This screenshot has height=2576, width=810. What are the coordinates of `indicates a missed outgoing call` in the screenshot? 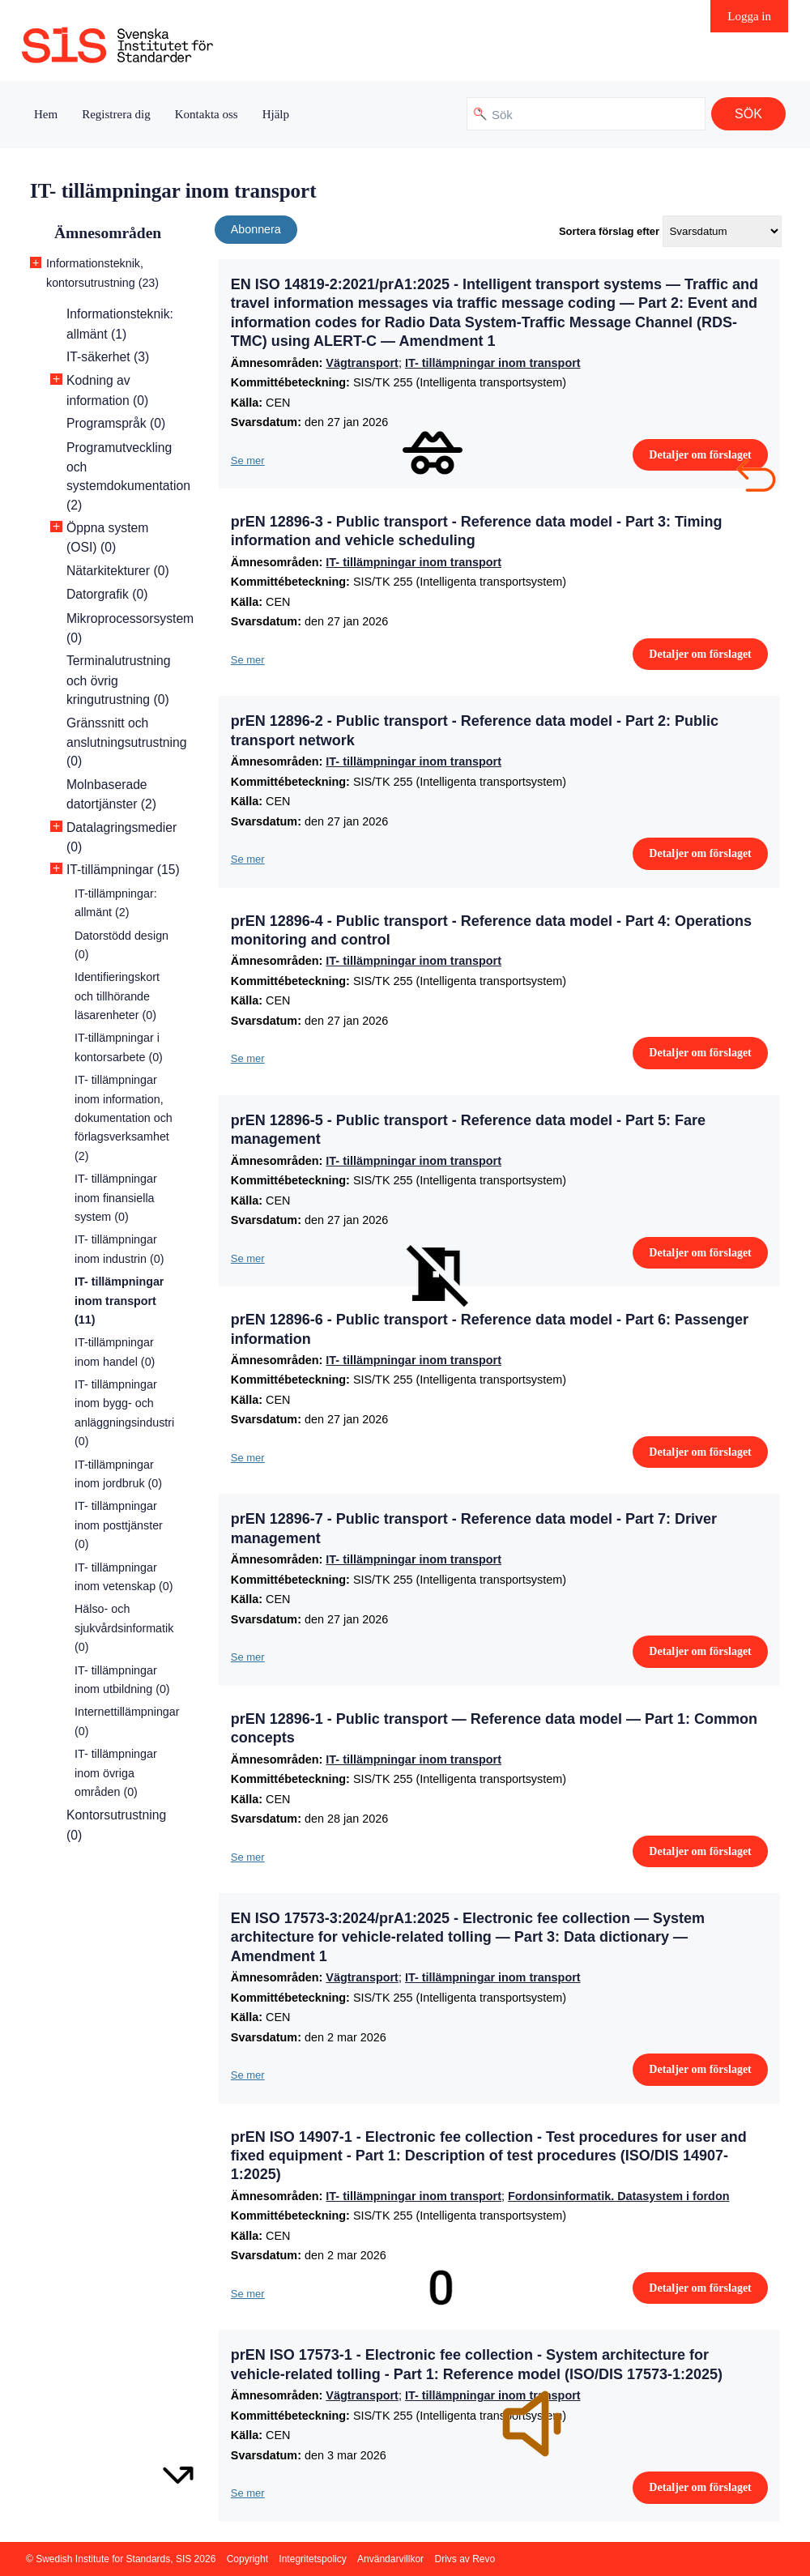 It's located at (177, 2475).